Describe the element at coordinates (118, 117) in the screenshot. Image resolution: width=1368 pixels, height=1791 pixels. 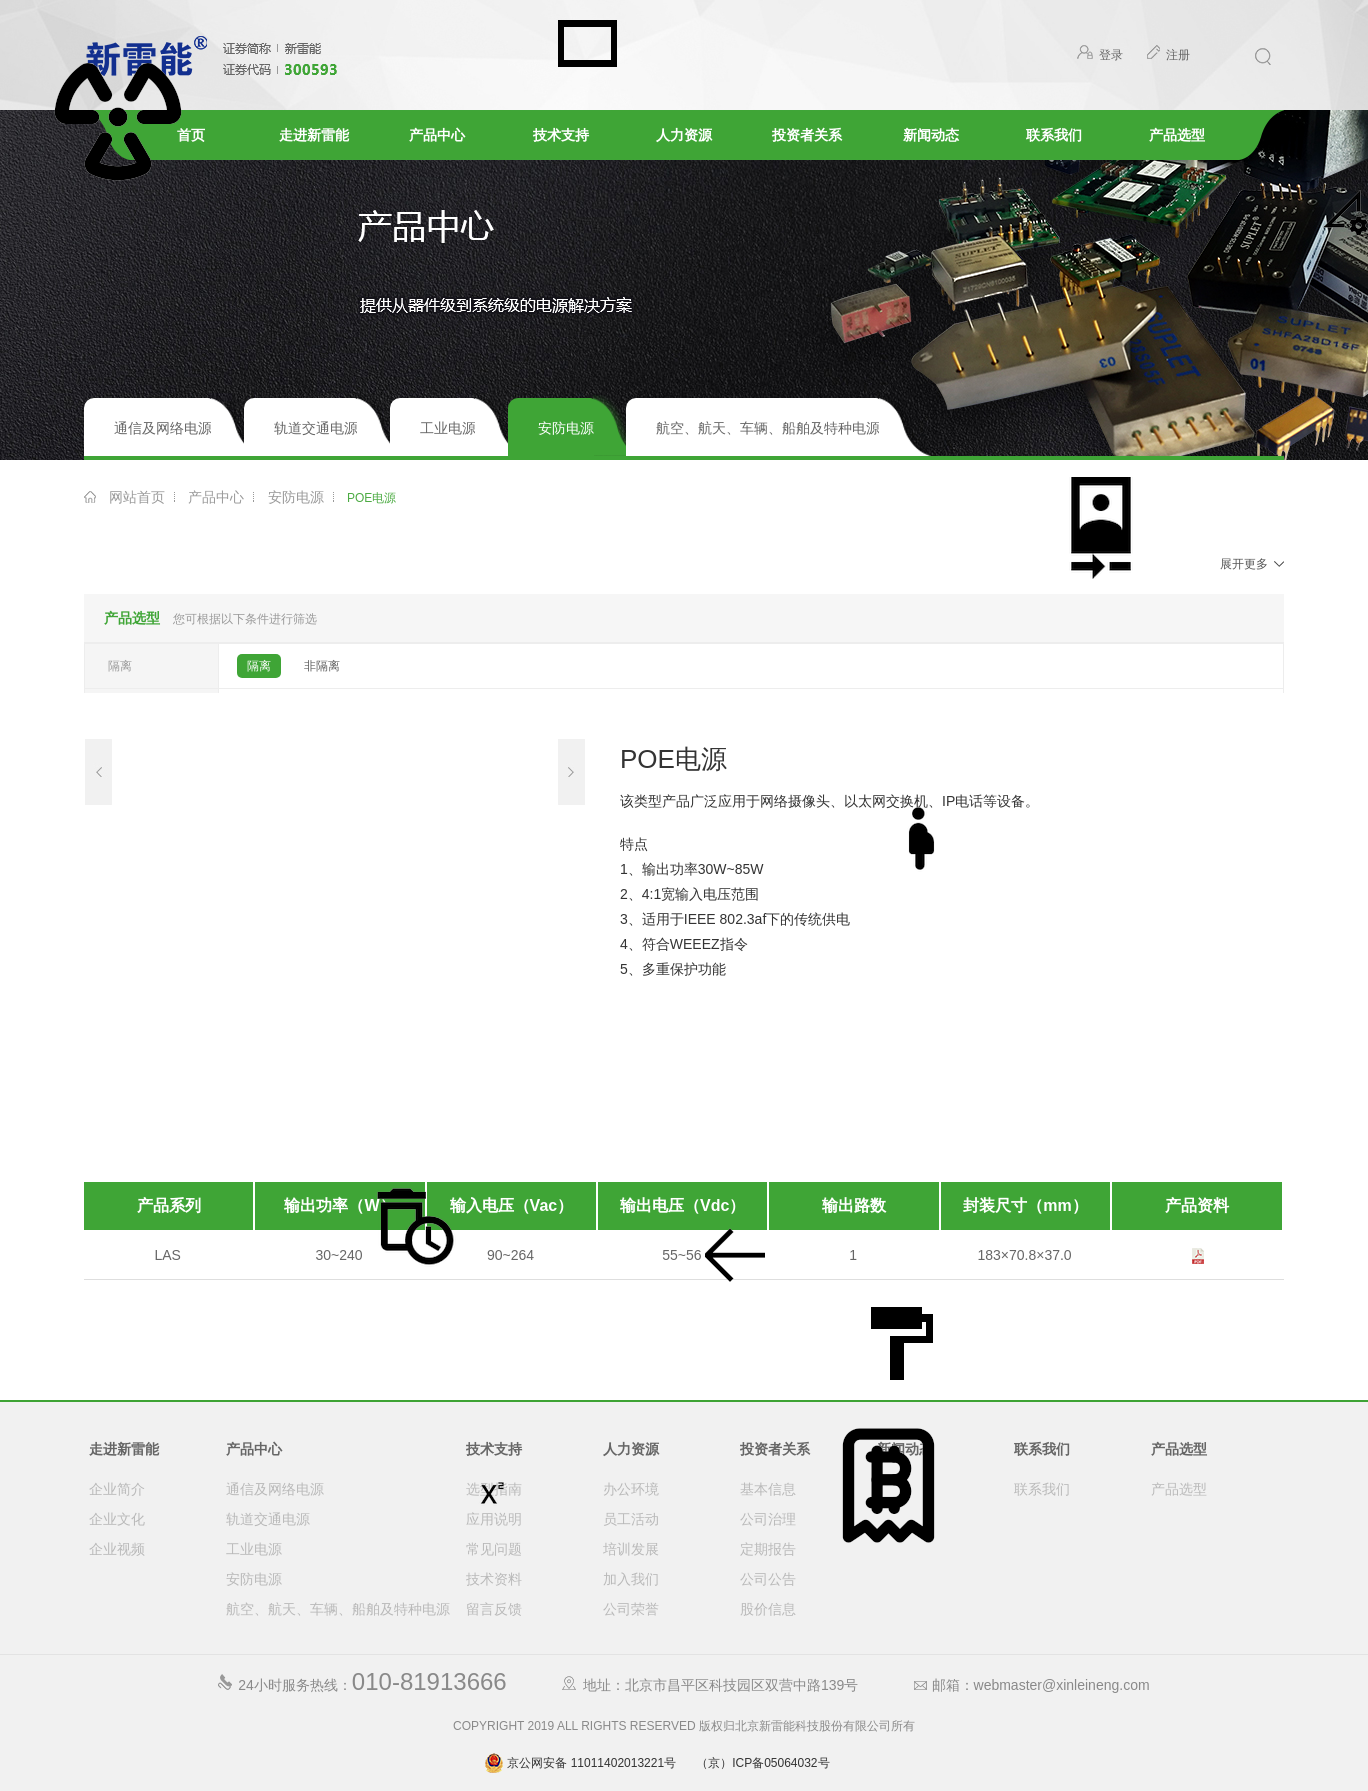
I see `indicates radioactive or hazardous material warning` at that location.